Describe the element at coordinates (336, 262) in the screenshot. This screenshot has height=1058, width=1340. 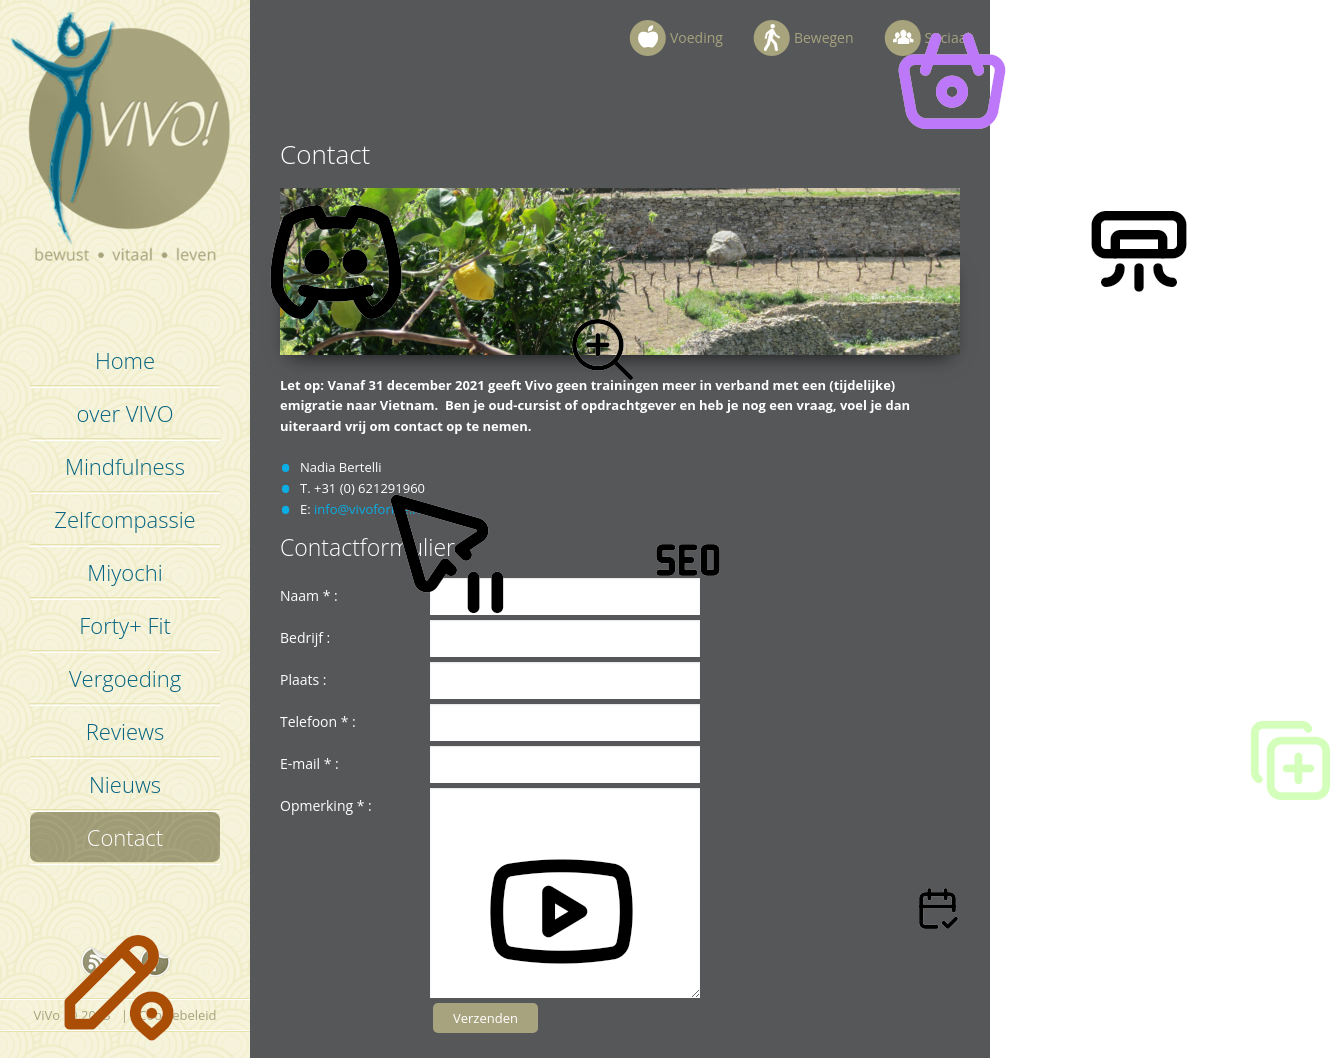
I see `open Discord` at that location.